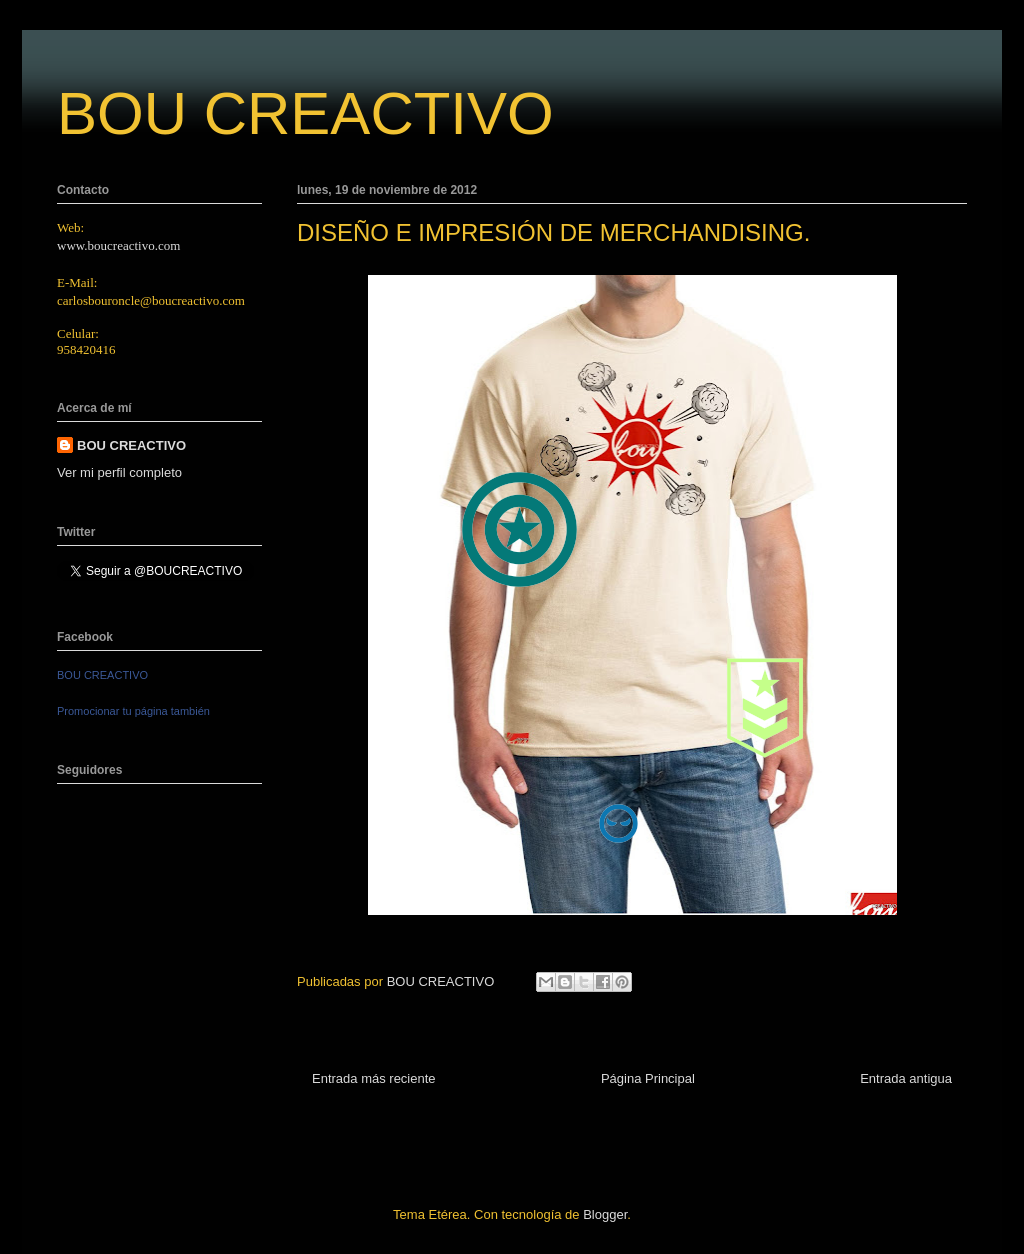 The height and width of the screenshot is (1254, 1024). Describe the element at coordinates (519, 529) in the screenshot. I see `represents american or patriotic-themed content` at that location.